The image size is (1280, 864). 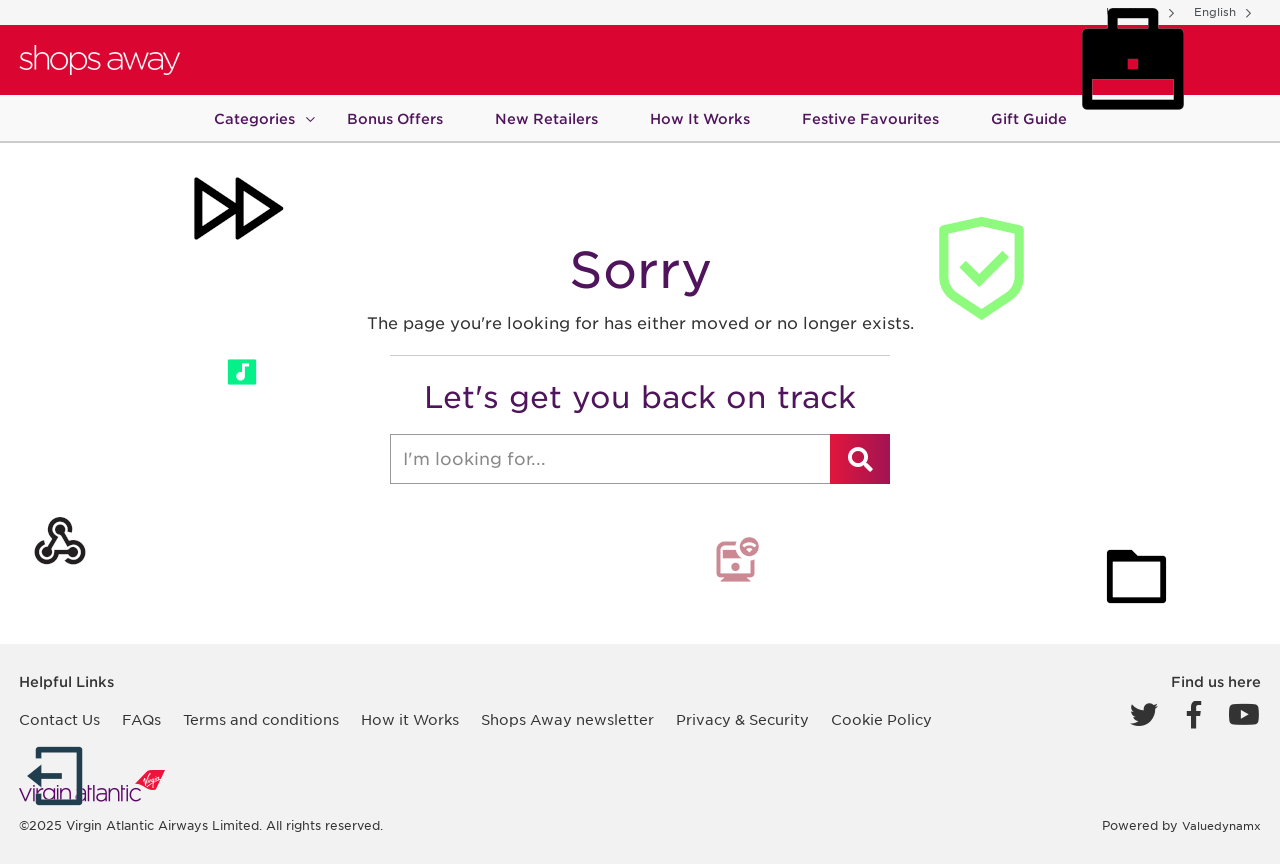 I want to click on fast forward or skip ahead in media playback, so click(x=235, y=208).